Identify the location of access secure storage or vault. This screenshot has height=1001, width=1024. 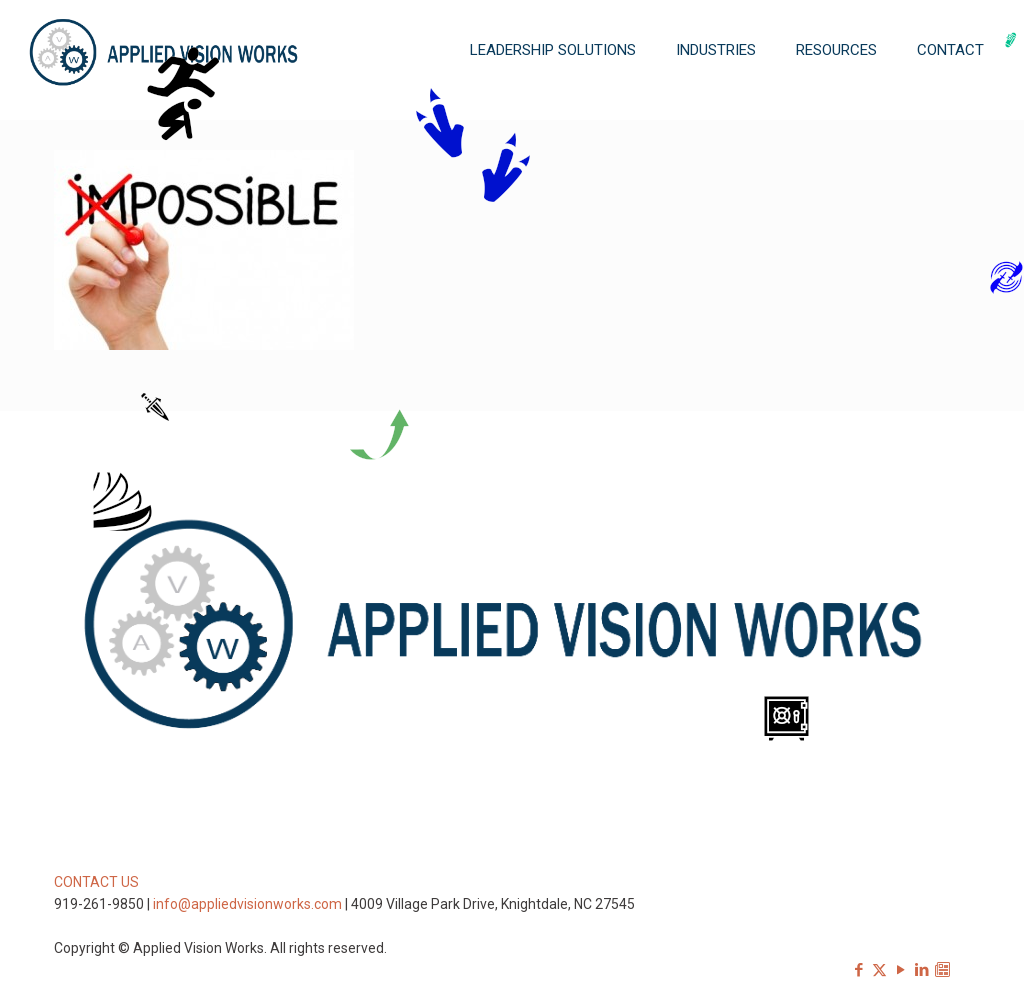
(786, 718).